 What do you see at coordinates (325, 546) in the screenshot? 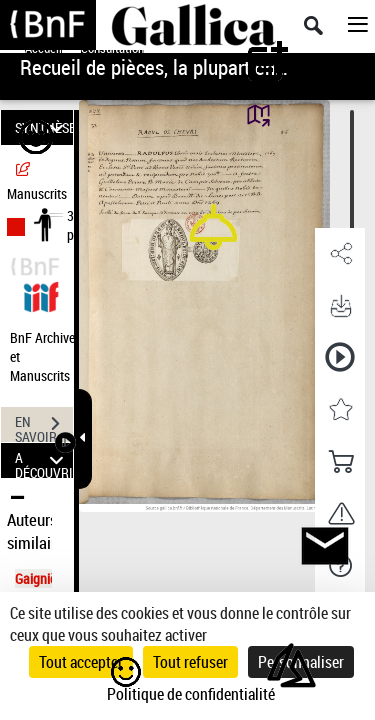
I see `mark message as unread` at bounding box center [325, 546].